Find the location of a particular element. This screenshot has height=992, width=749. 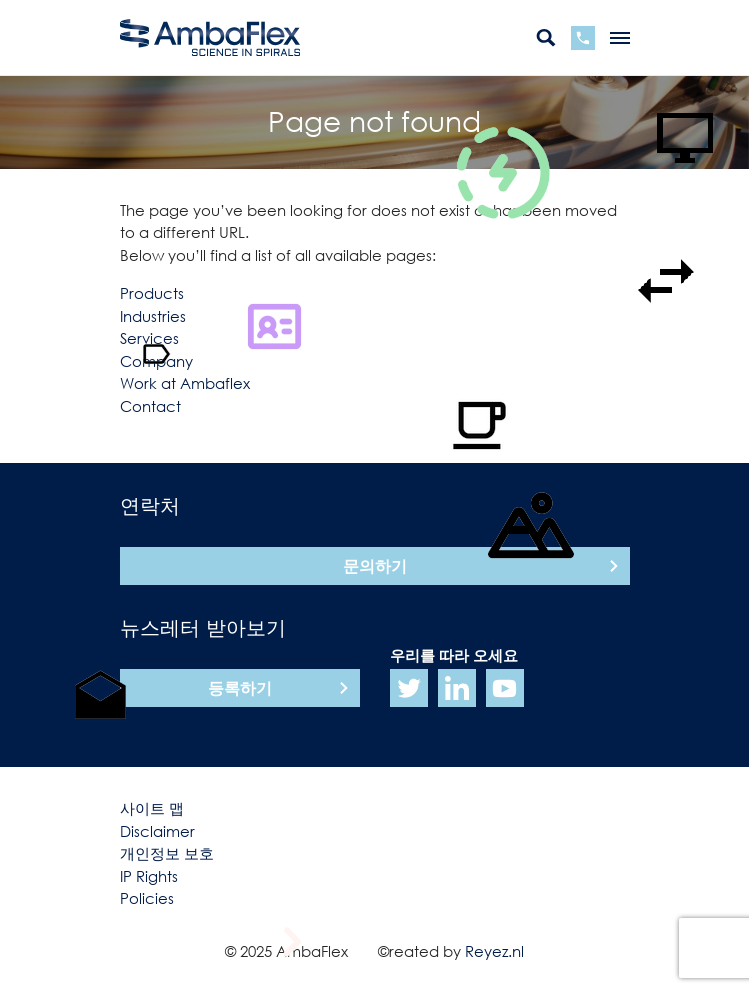

view drafts folder is located at coordinates (100, 698).